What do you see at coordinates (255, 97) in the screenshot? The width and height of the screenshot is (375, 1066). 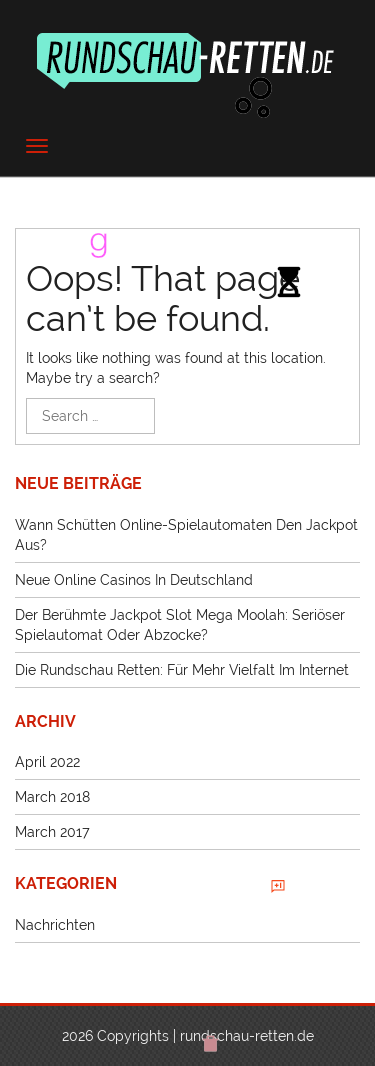 I see `view bubble chart visualization` at bounding box center [255, 97].